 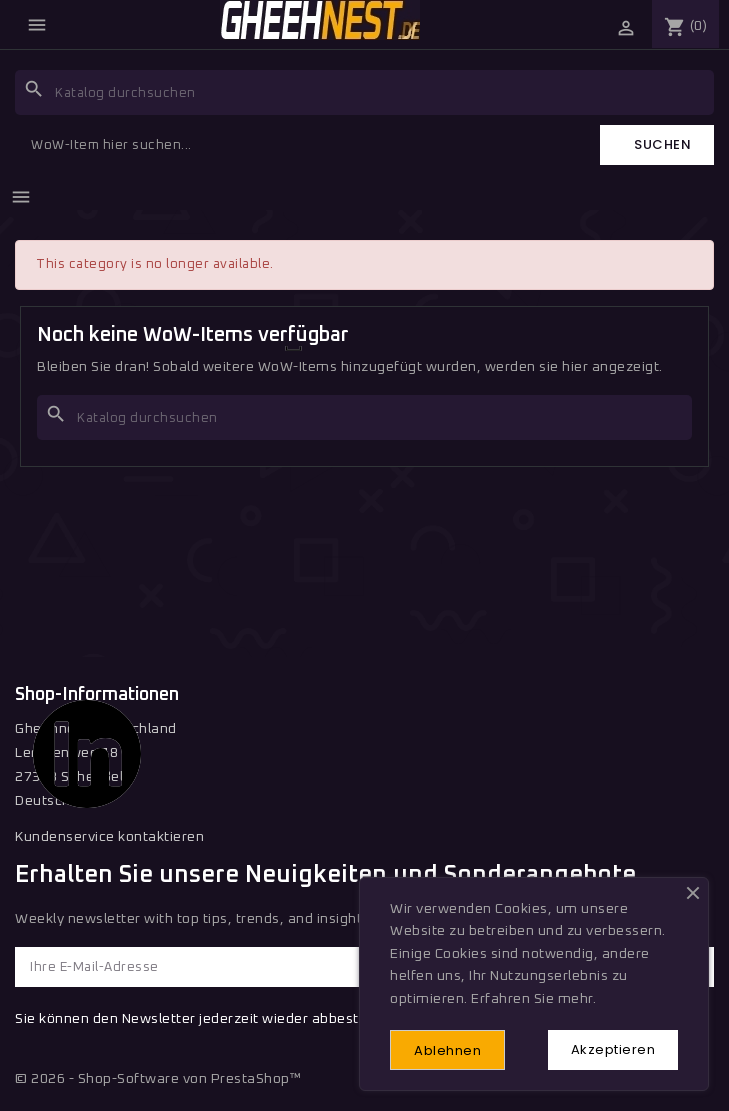 What do you see at coordinates (293, 348) in the screenshot?
I see `insert a space character in text` at bounding box center [293, 348].